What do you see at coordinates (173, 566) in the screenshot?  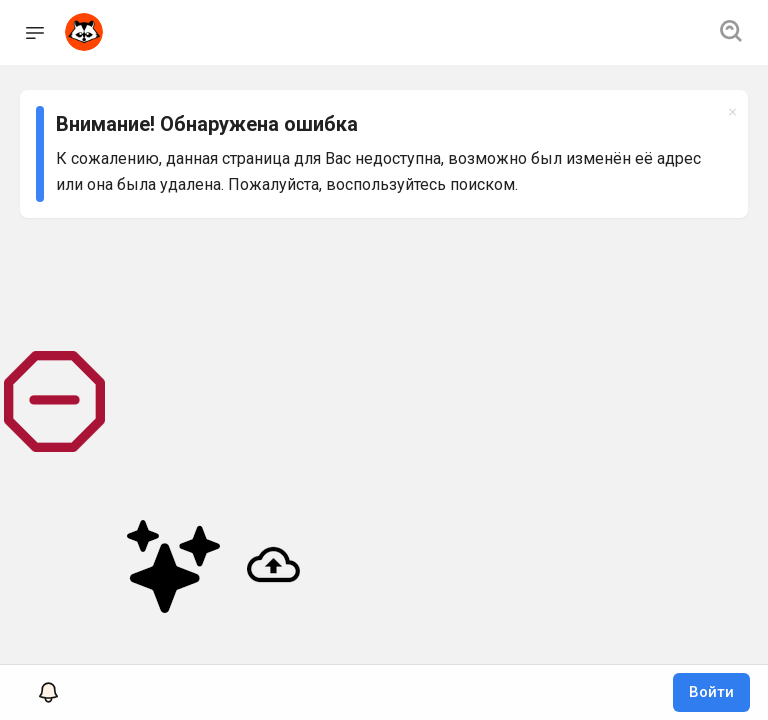 I see `indicates AI-generated or enhanced content` at bounding box center [173, 566].